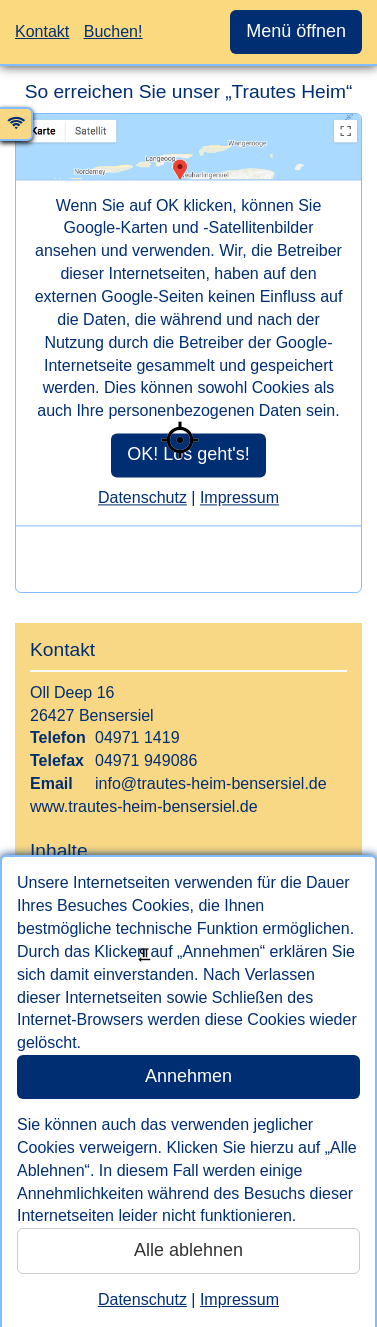 Image resolution: width=377 pixels, height=1327 pixels. Describe the element at coordinates (145, 955) in the screenshot. I see `switch text direction to right-to-left` at that location.